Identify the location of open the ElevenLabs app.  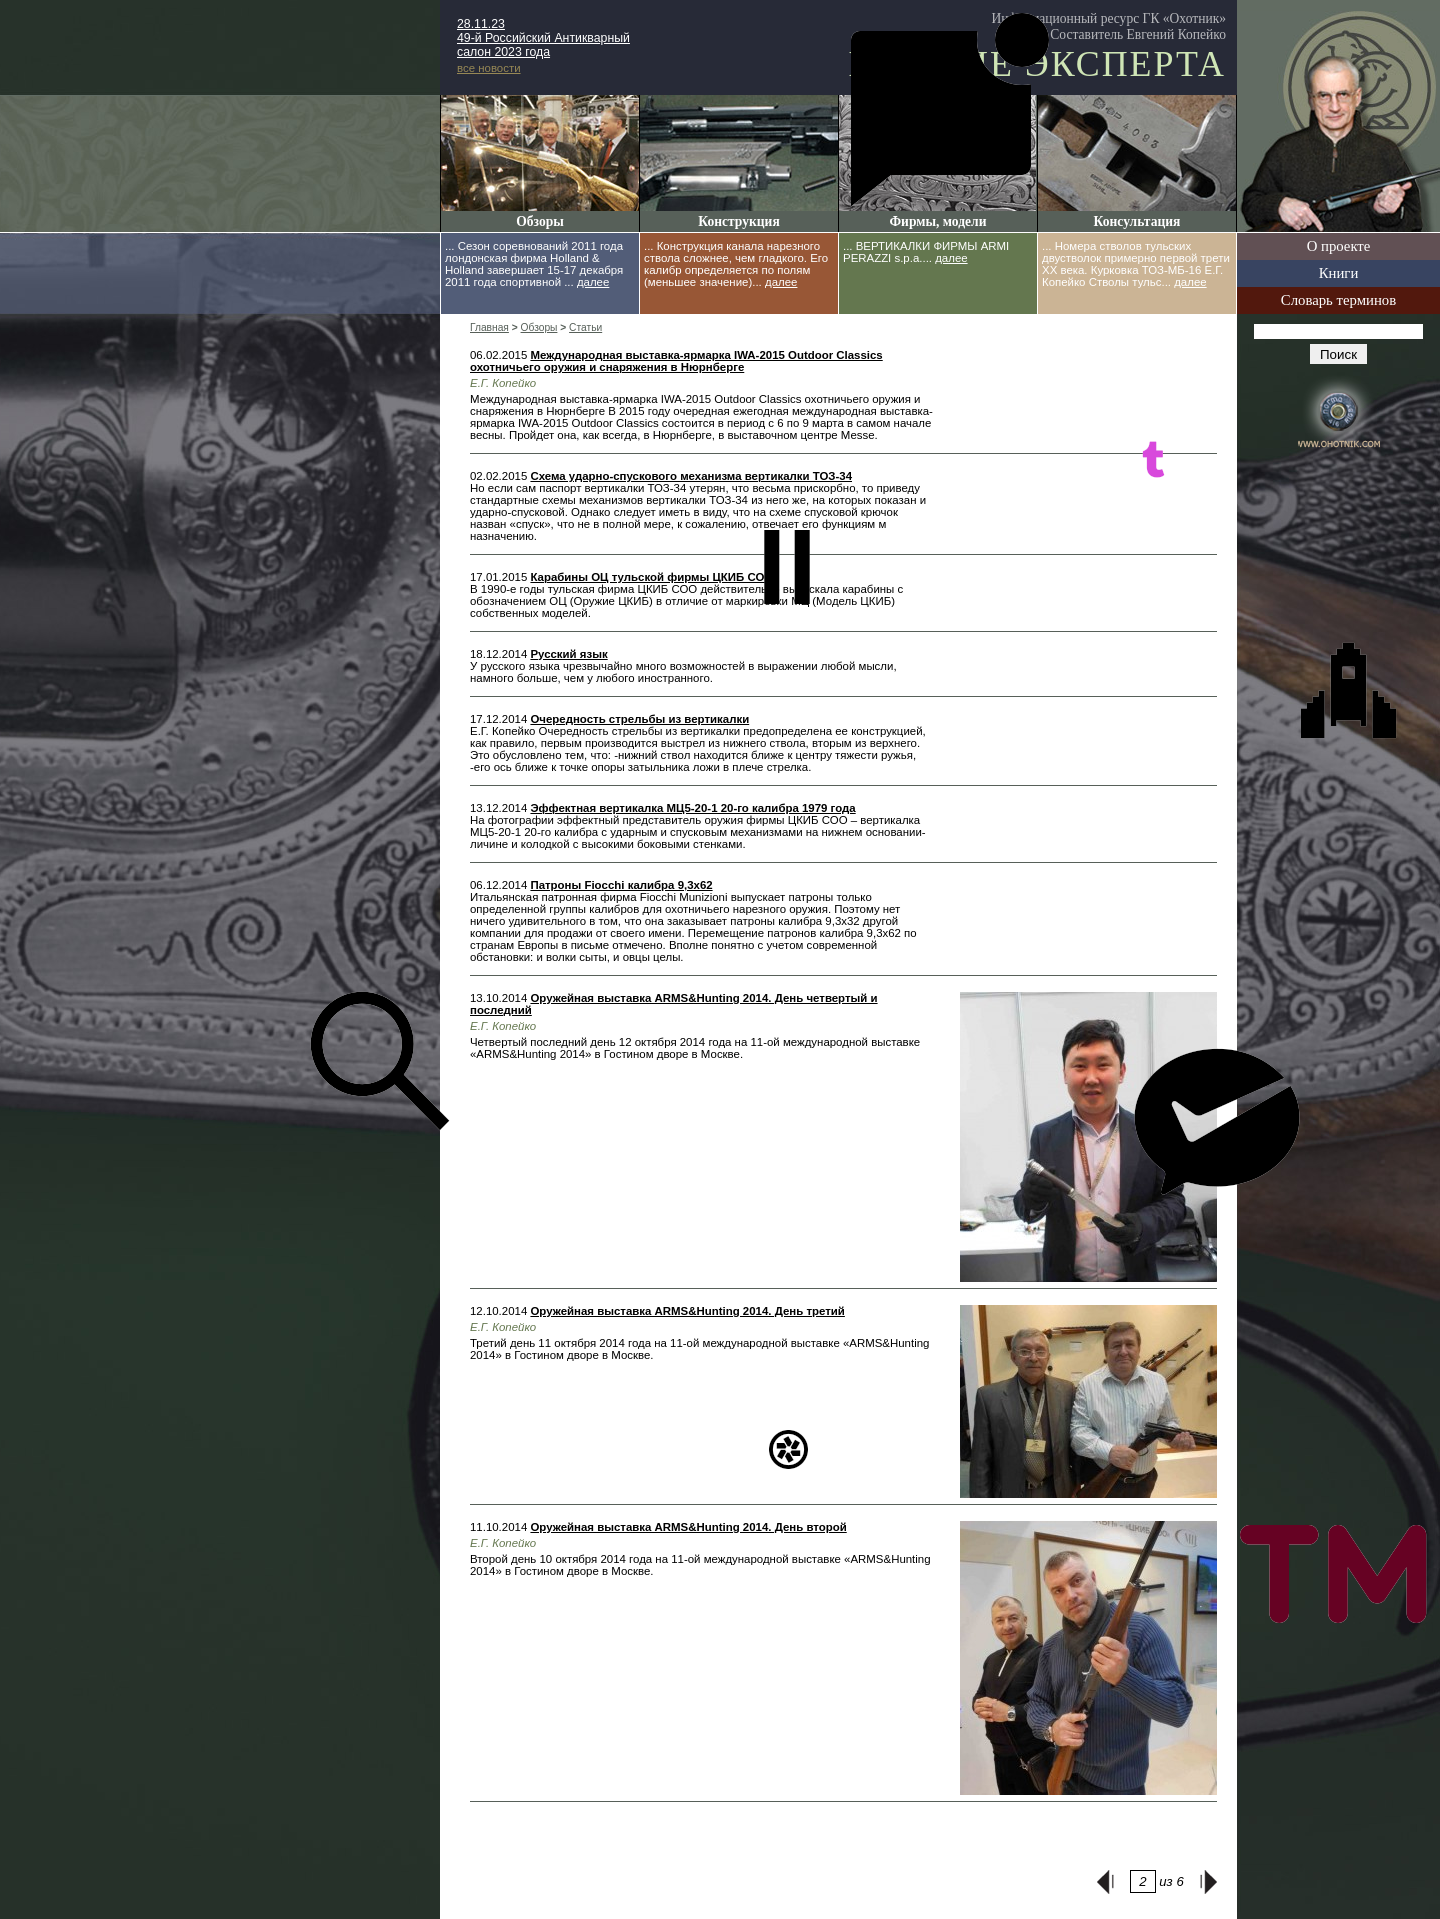
(787, 567).